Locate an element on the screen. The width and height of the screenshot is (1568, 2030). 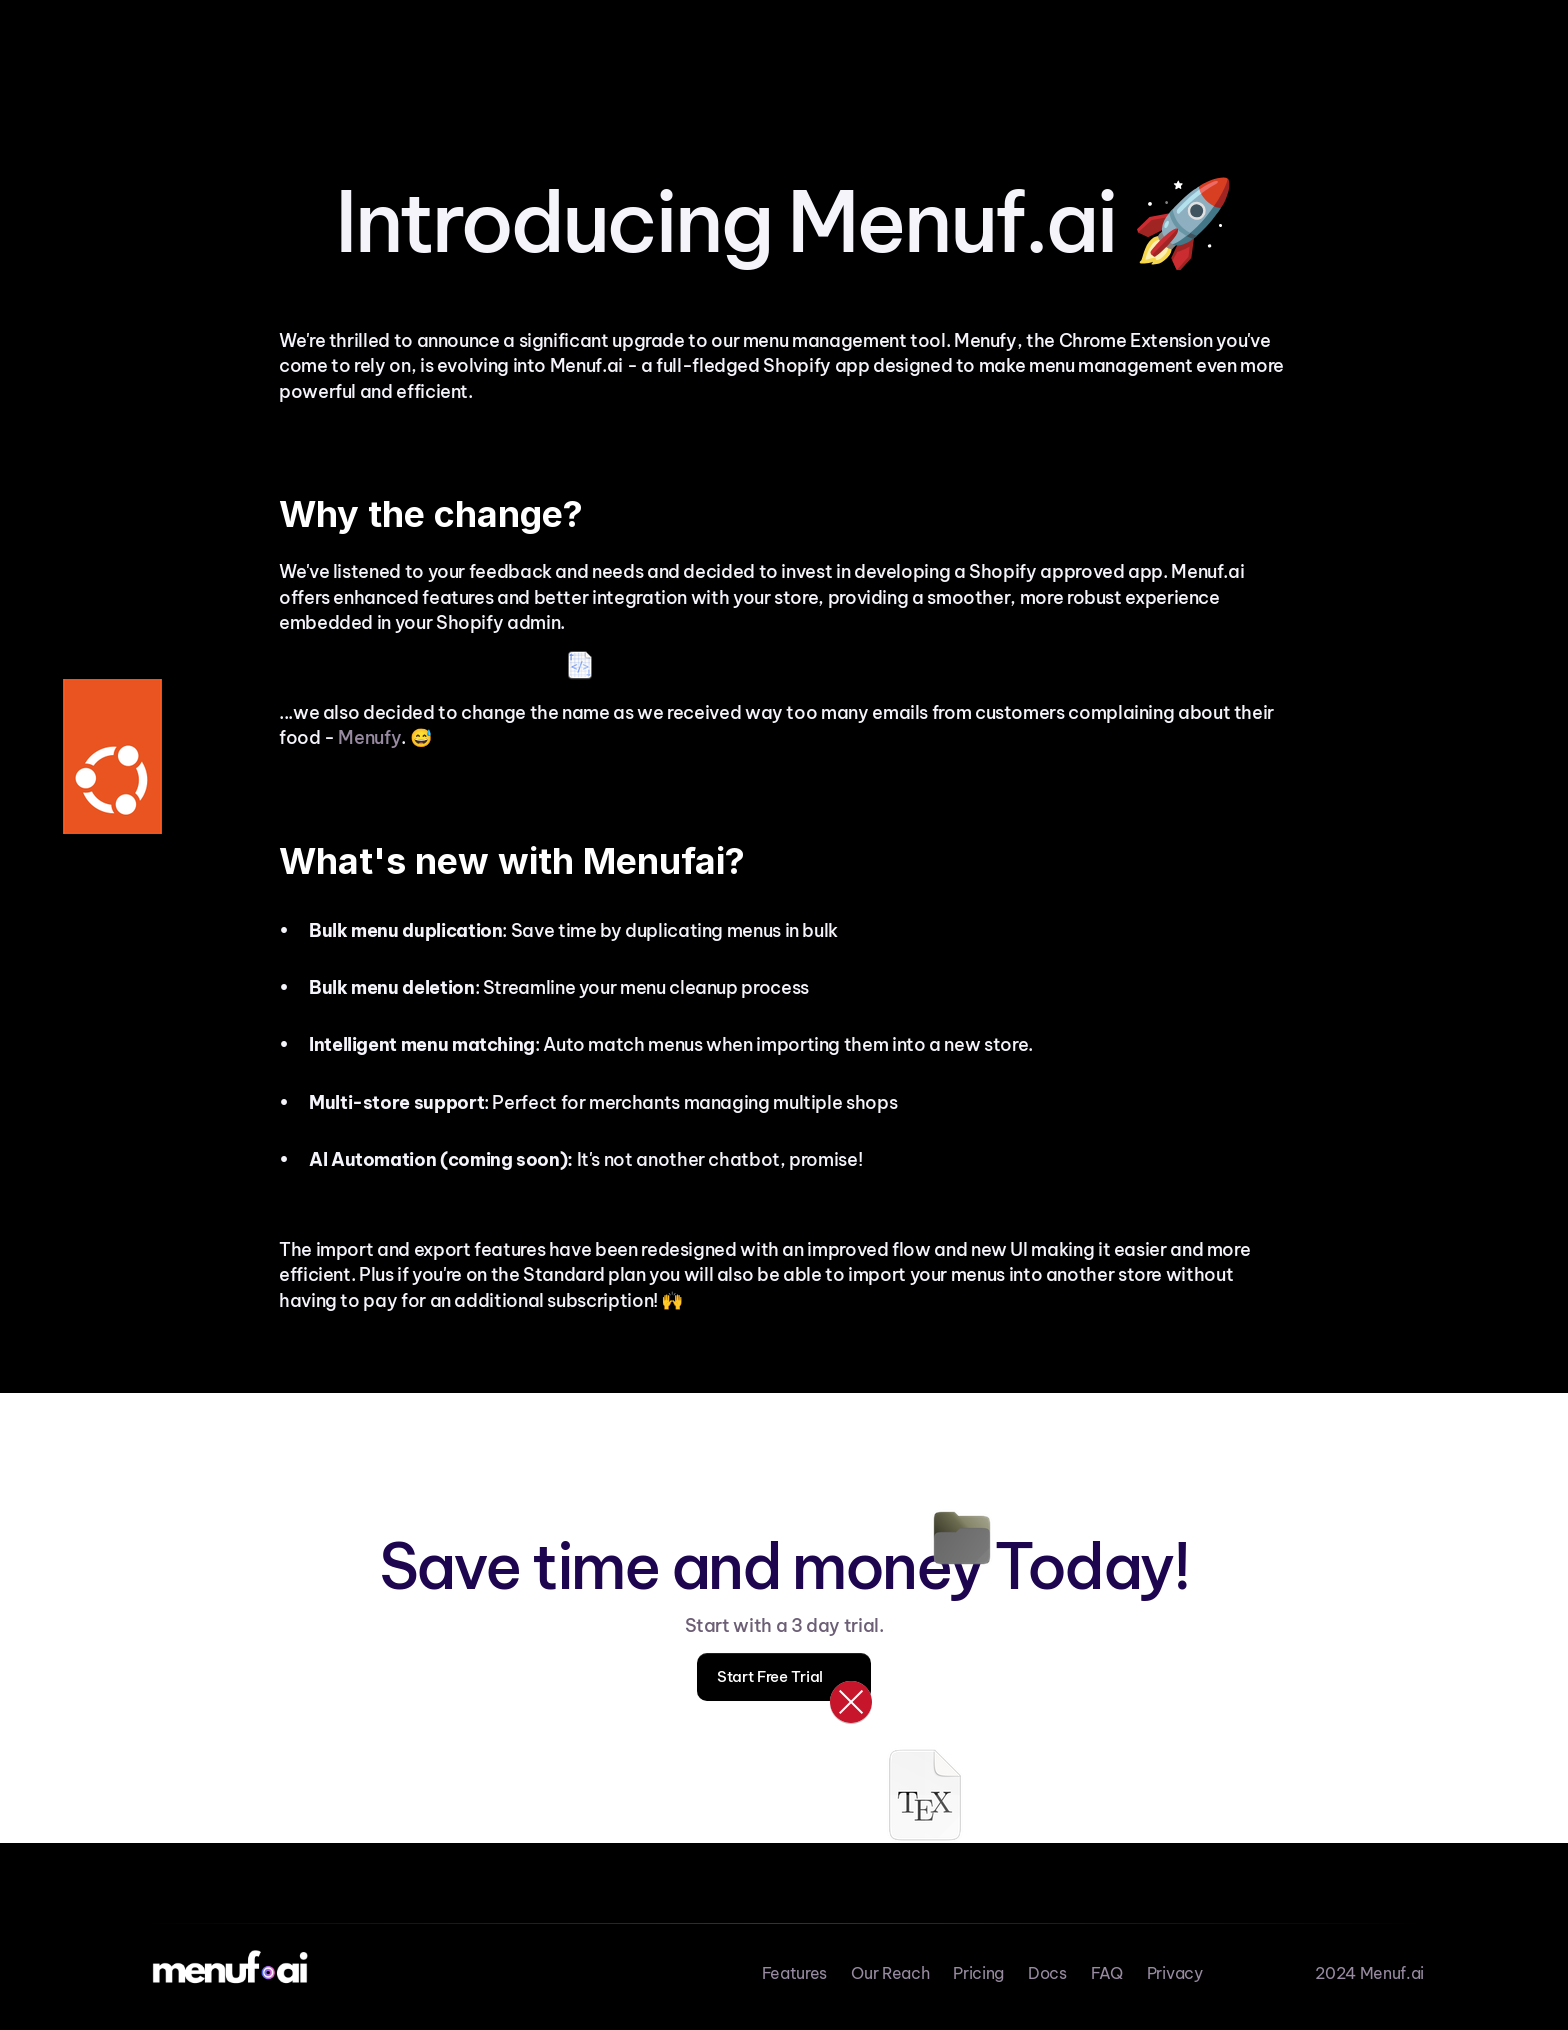
open the ubuntu system menu is located at coordinates (112, 756).